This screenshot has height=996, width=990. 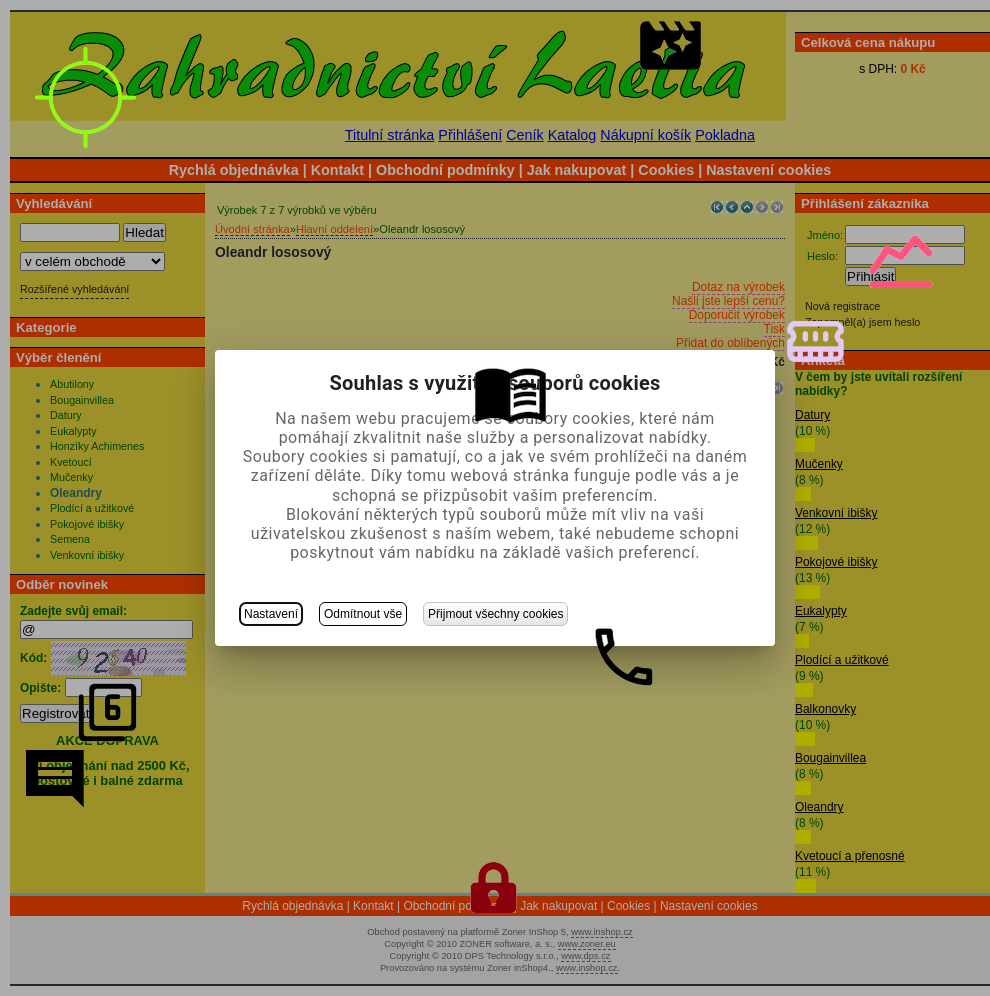 I want to click on view analytics or performance trends, so click(x=901, y=260).